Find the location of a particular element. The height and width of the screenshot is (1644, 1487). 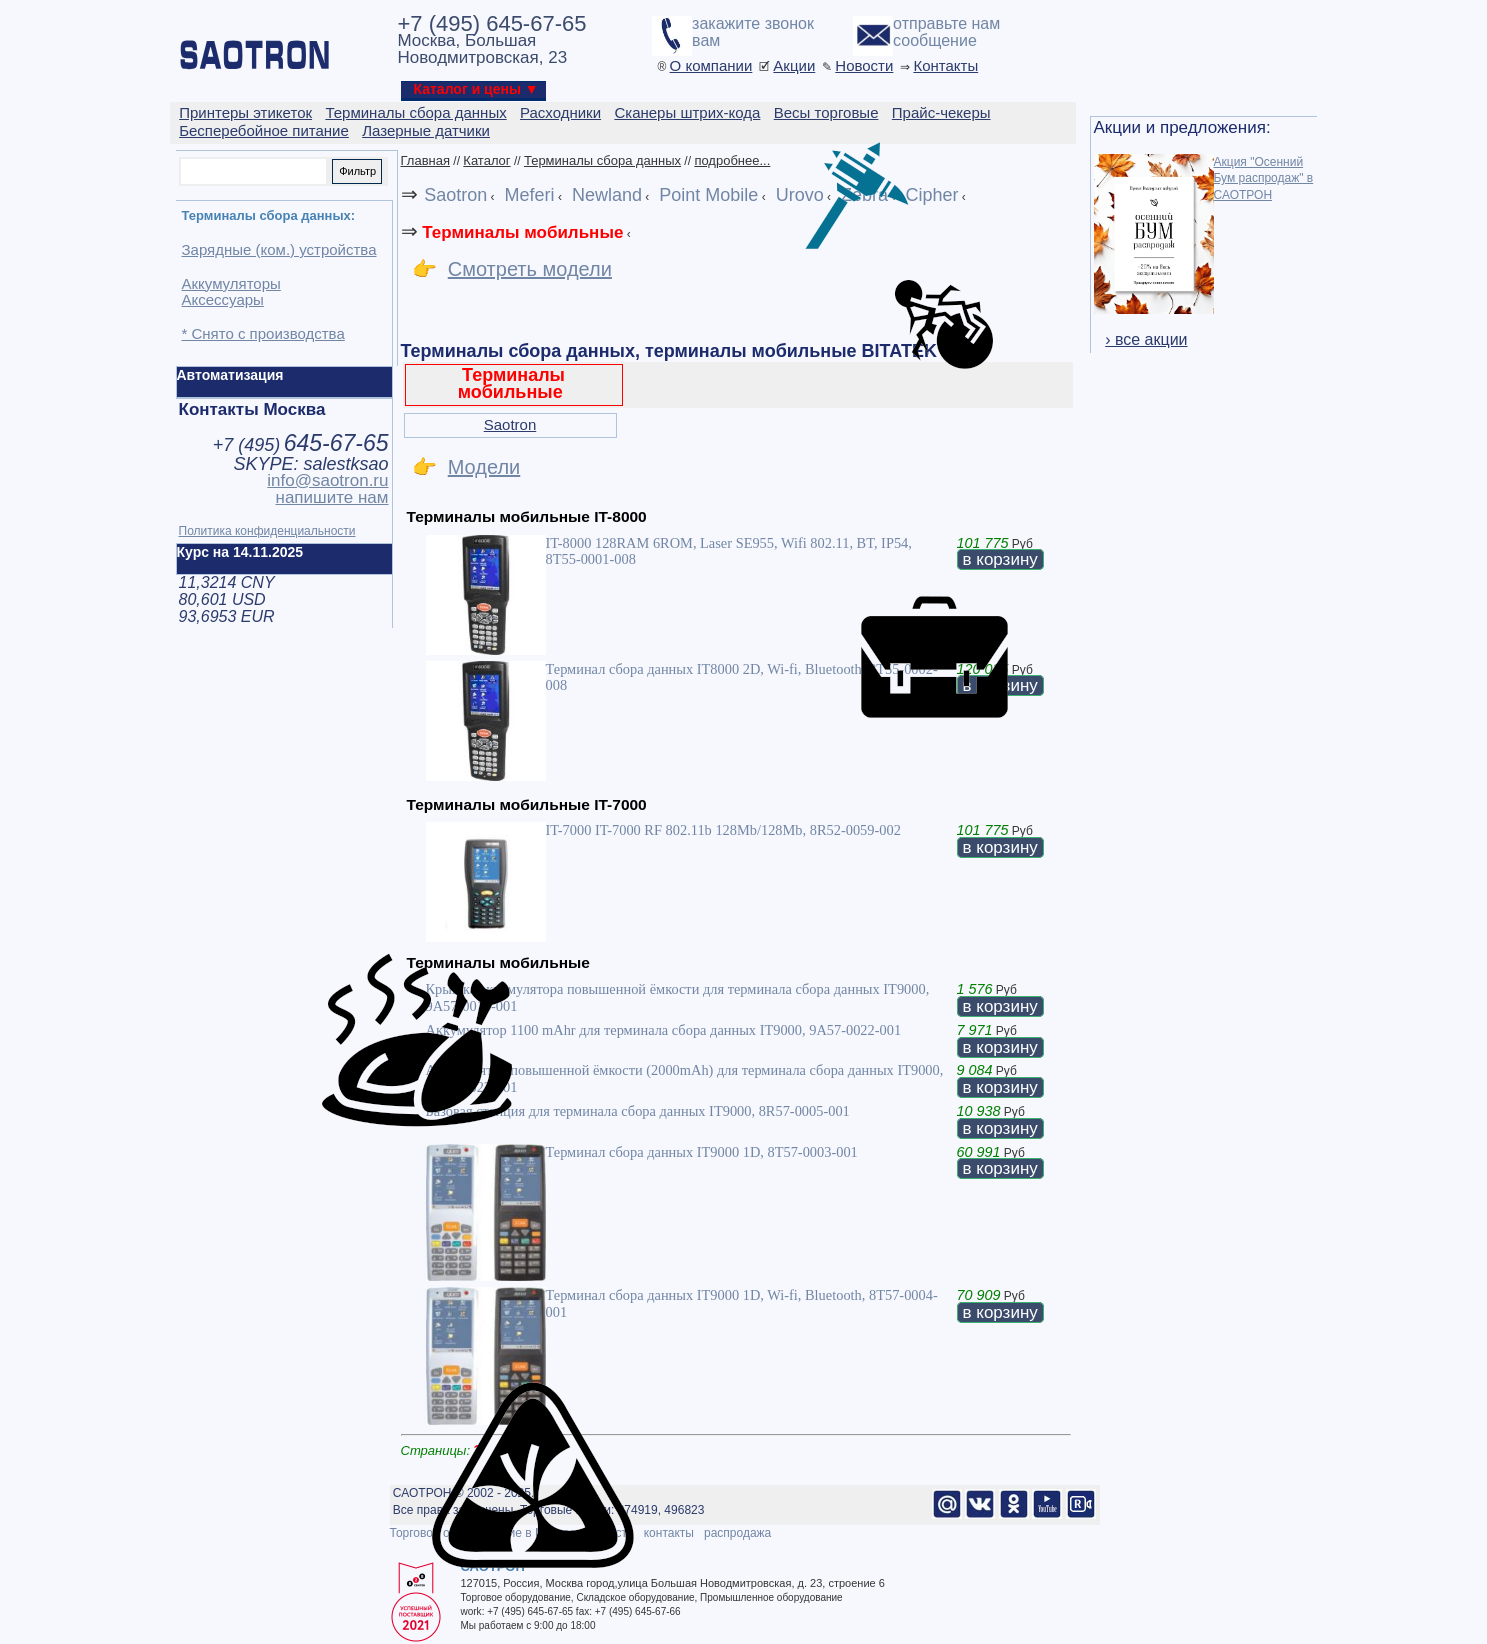

view roasted chicken recipe is located at coordinates (417, 1040).